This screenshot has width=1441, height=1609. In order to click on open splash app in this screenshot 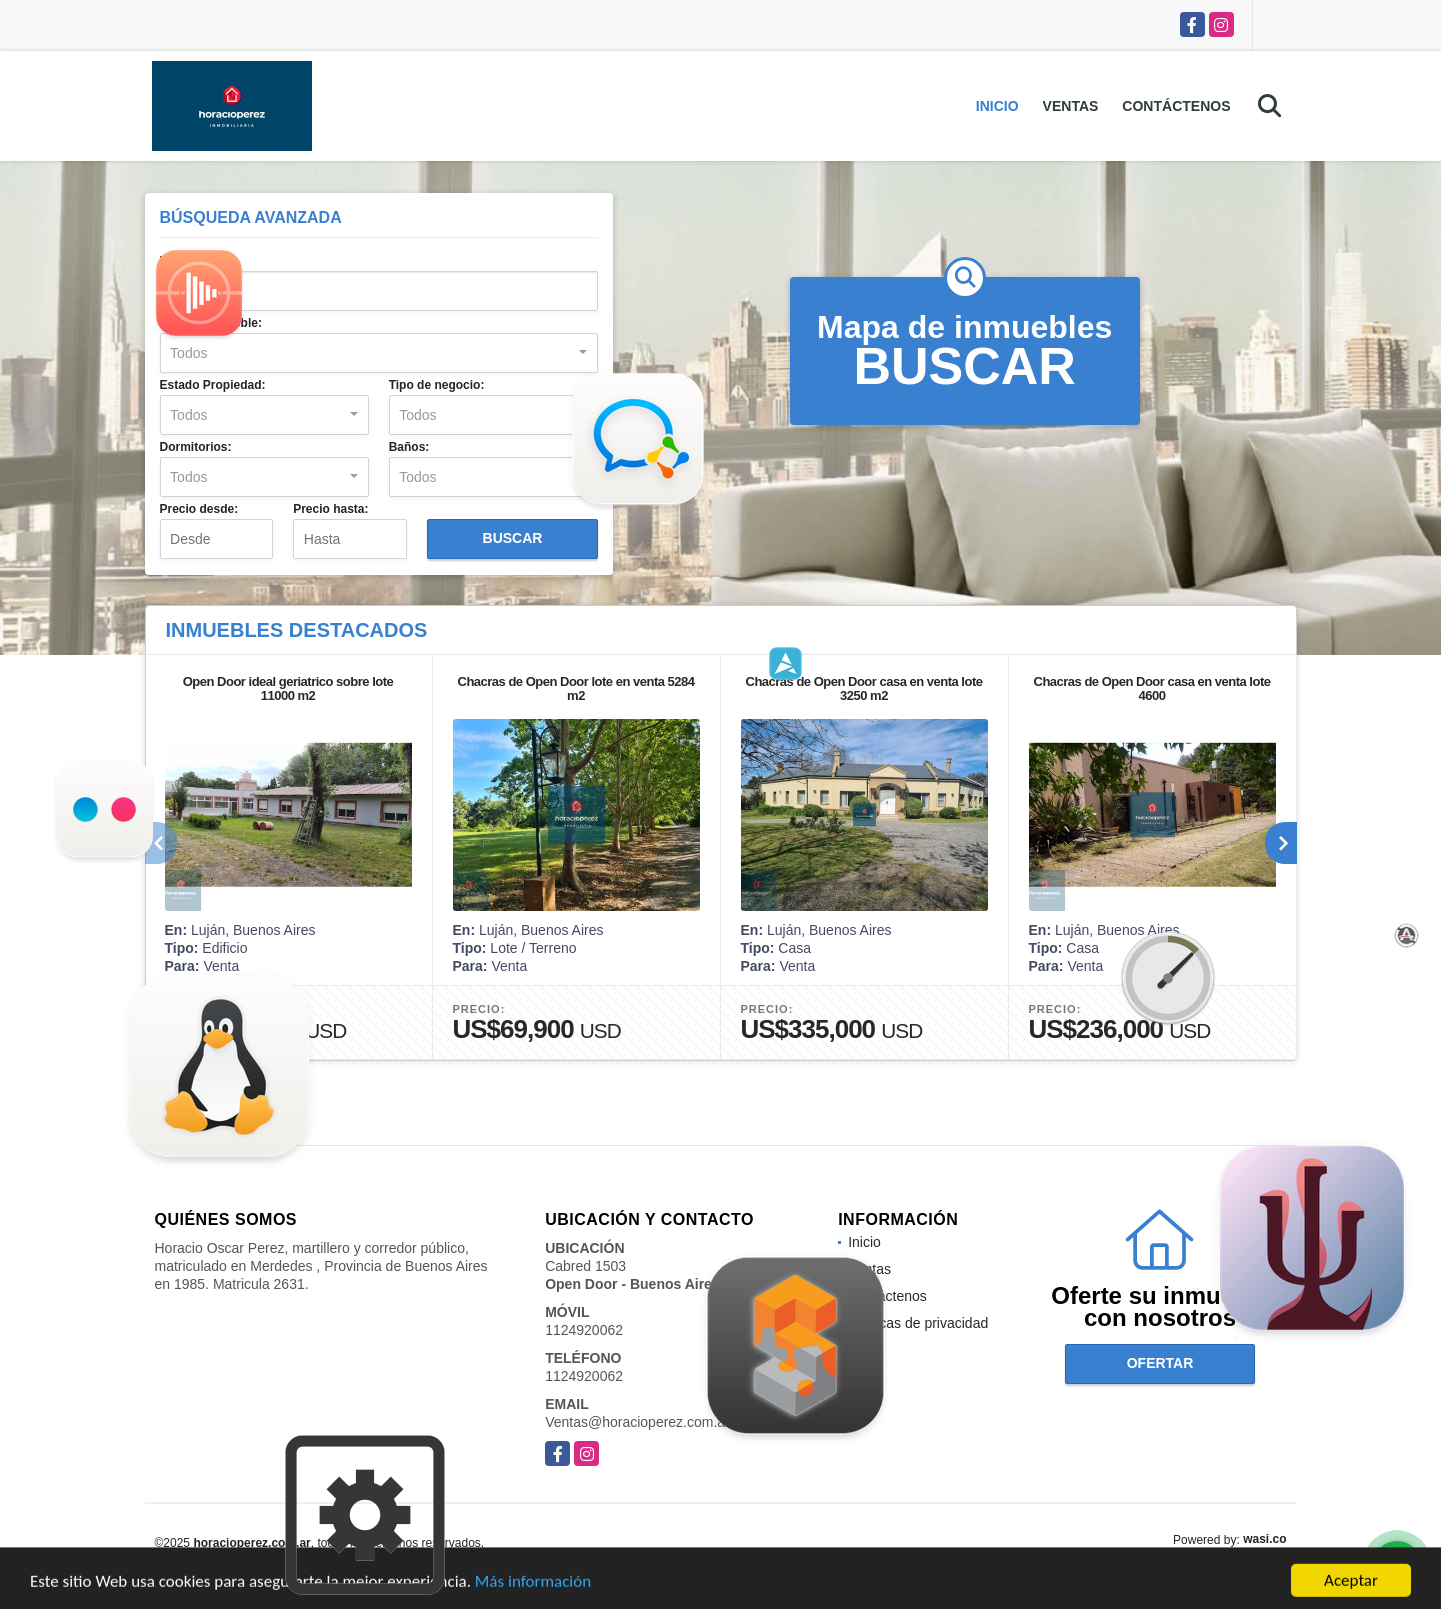, I will do `click(795, 1345)`.